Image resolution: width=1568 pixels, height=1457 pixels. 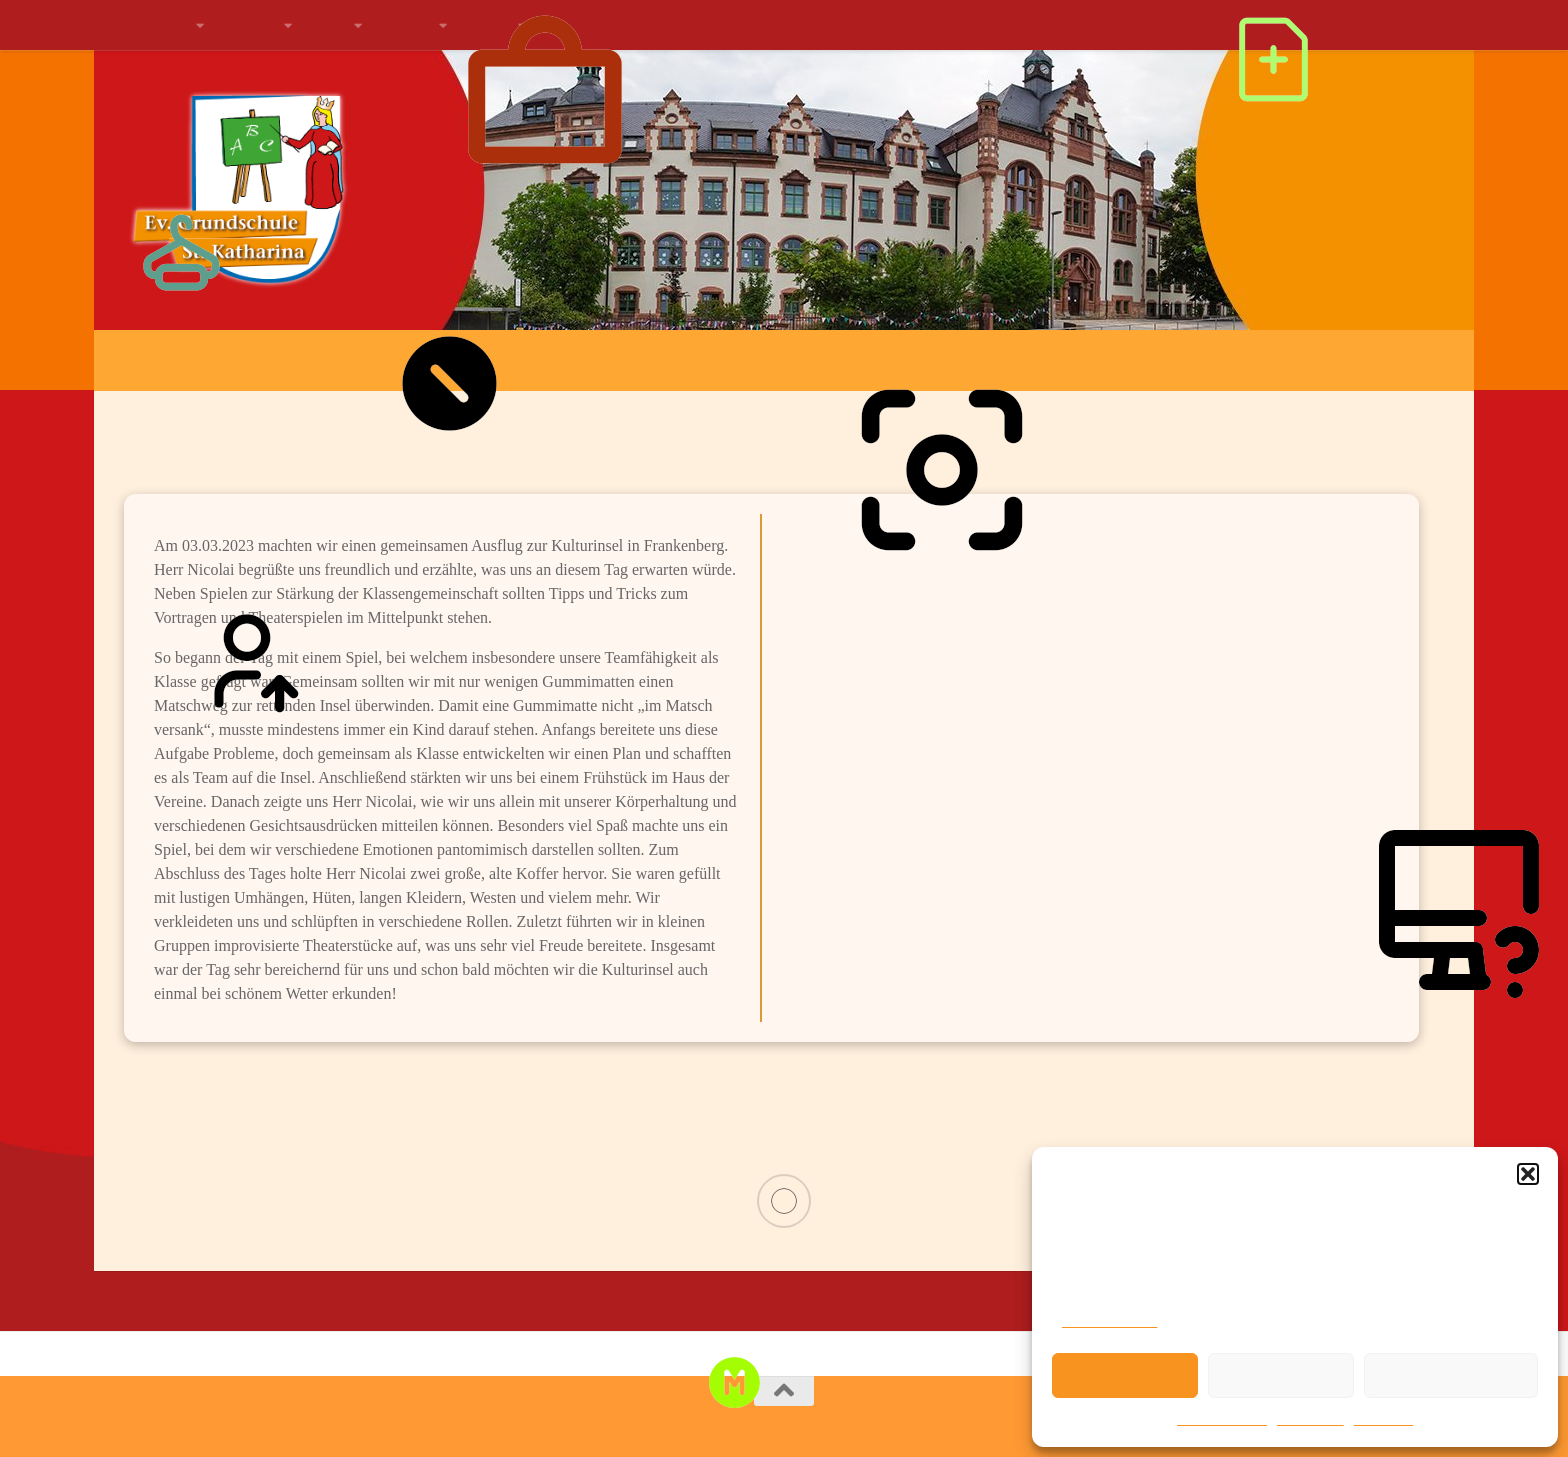 I want to click on access wardrobe or clothing options, so click(x=181, y=252).